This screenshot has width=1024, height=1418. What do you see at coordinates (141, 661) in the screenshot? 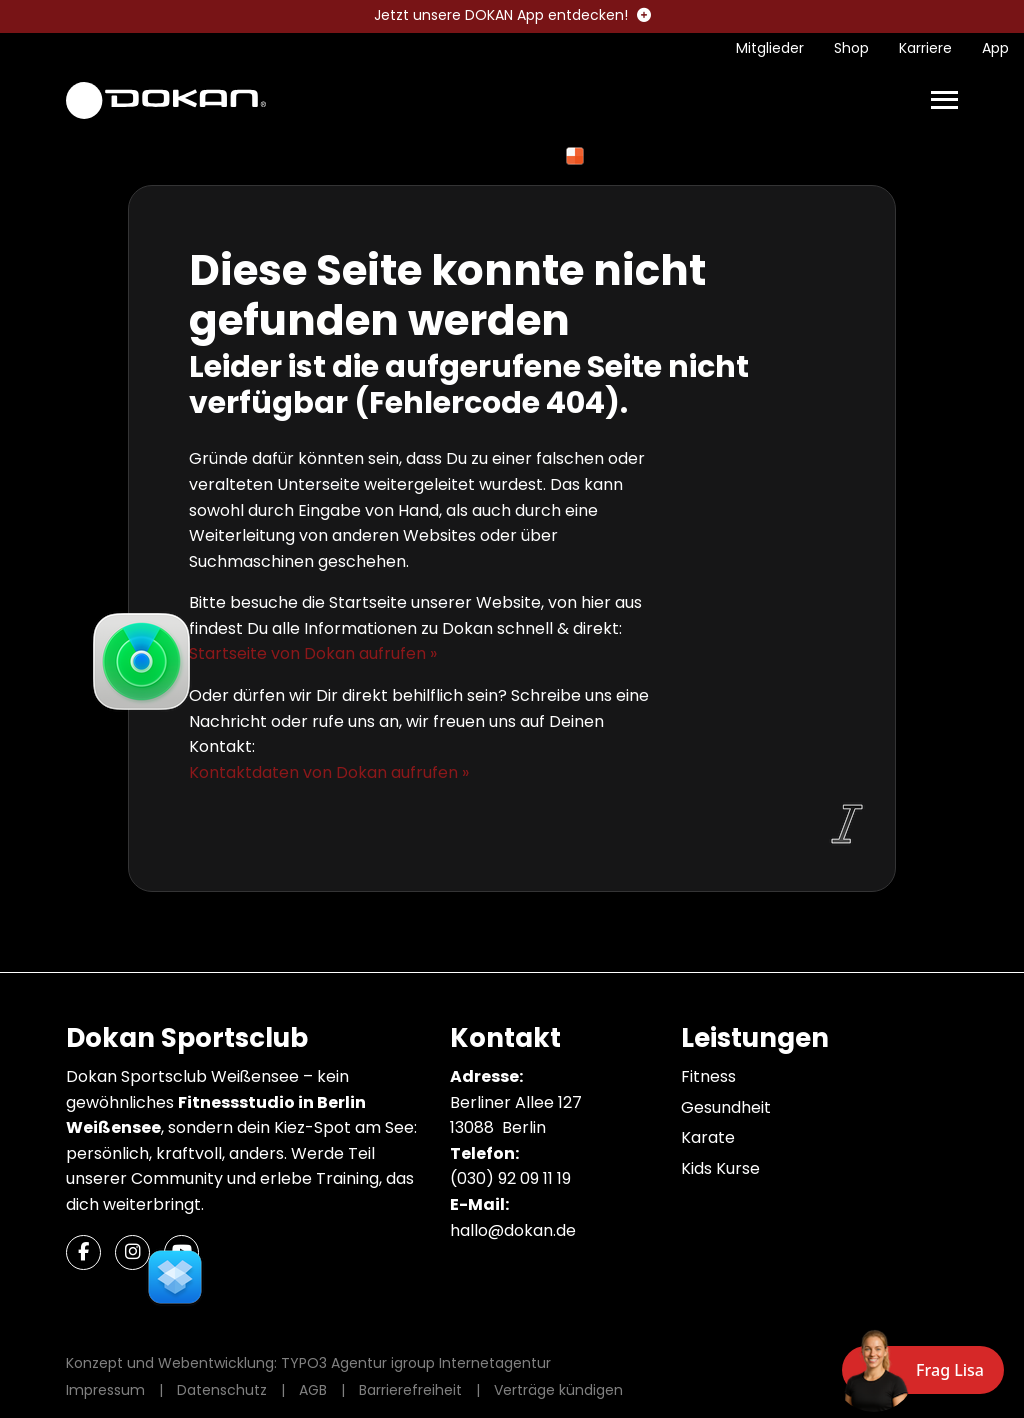
I see `open Find My app to locate devices or people` at bounding box center [141, 661].